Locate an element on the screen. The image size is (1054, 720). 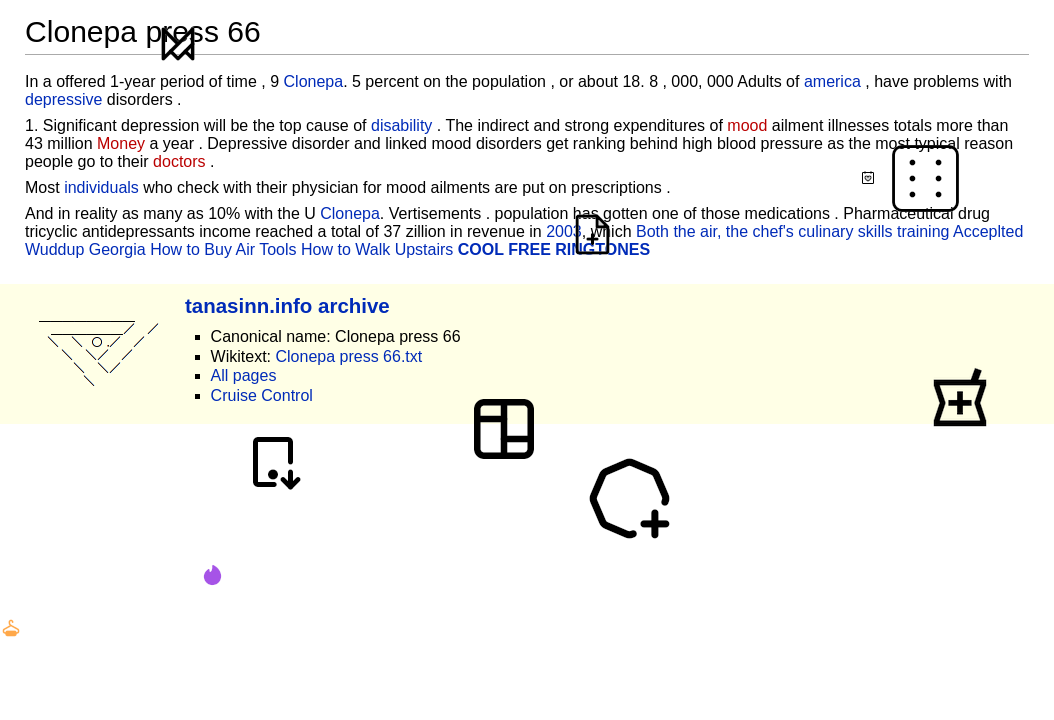
view favorite or loved events is located at coordinates (868, 178).